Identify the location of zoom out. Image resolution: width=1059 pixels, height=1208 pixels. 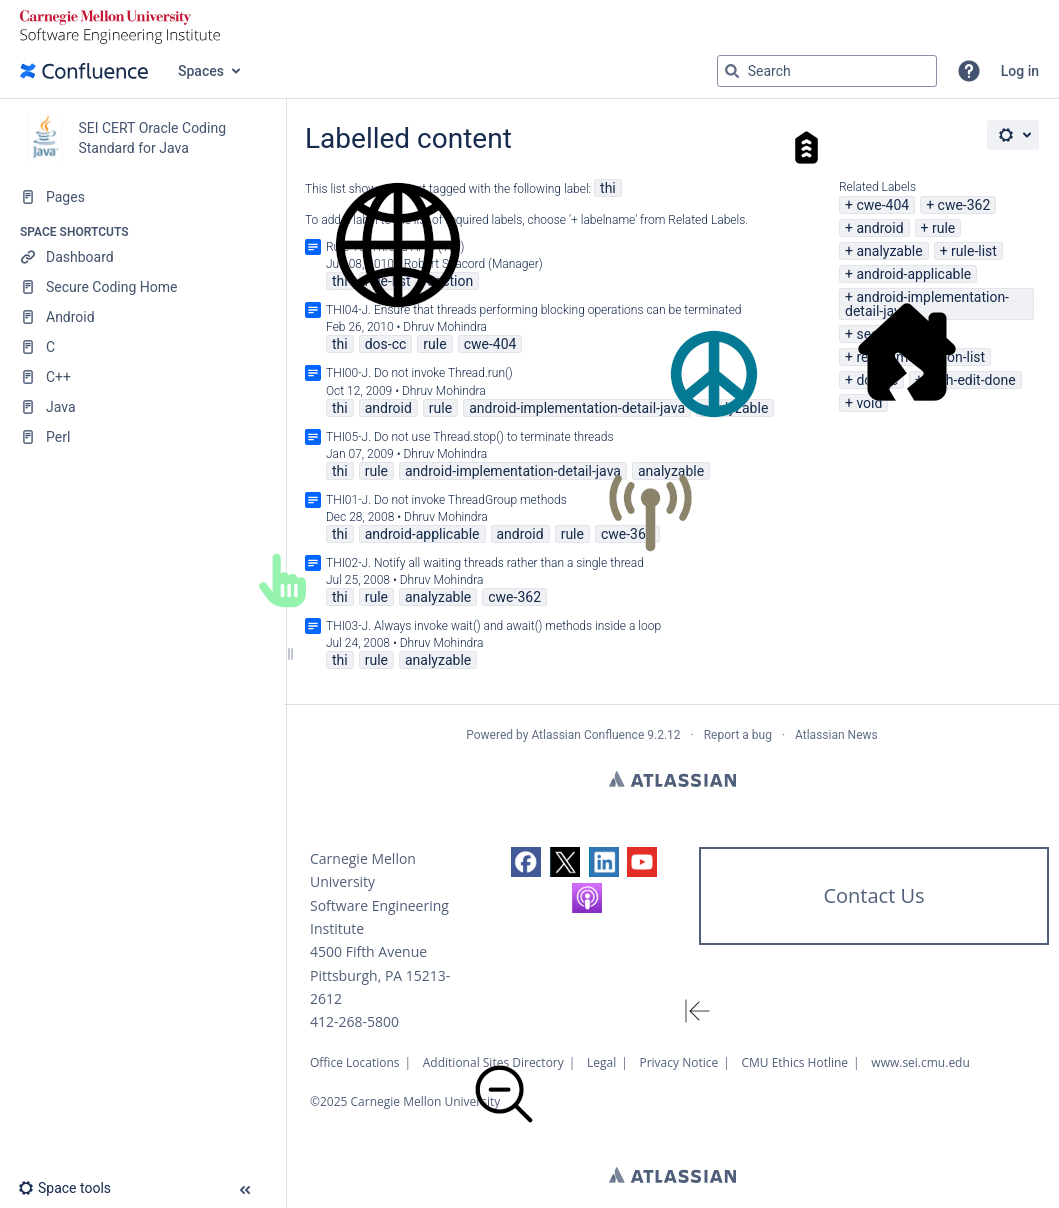
(504, 1094).